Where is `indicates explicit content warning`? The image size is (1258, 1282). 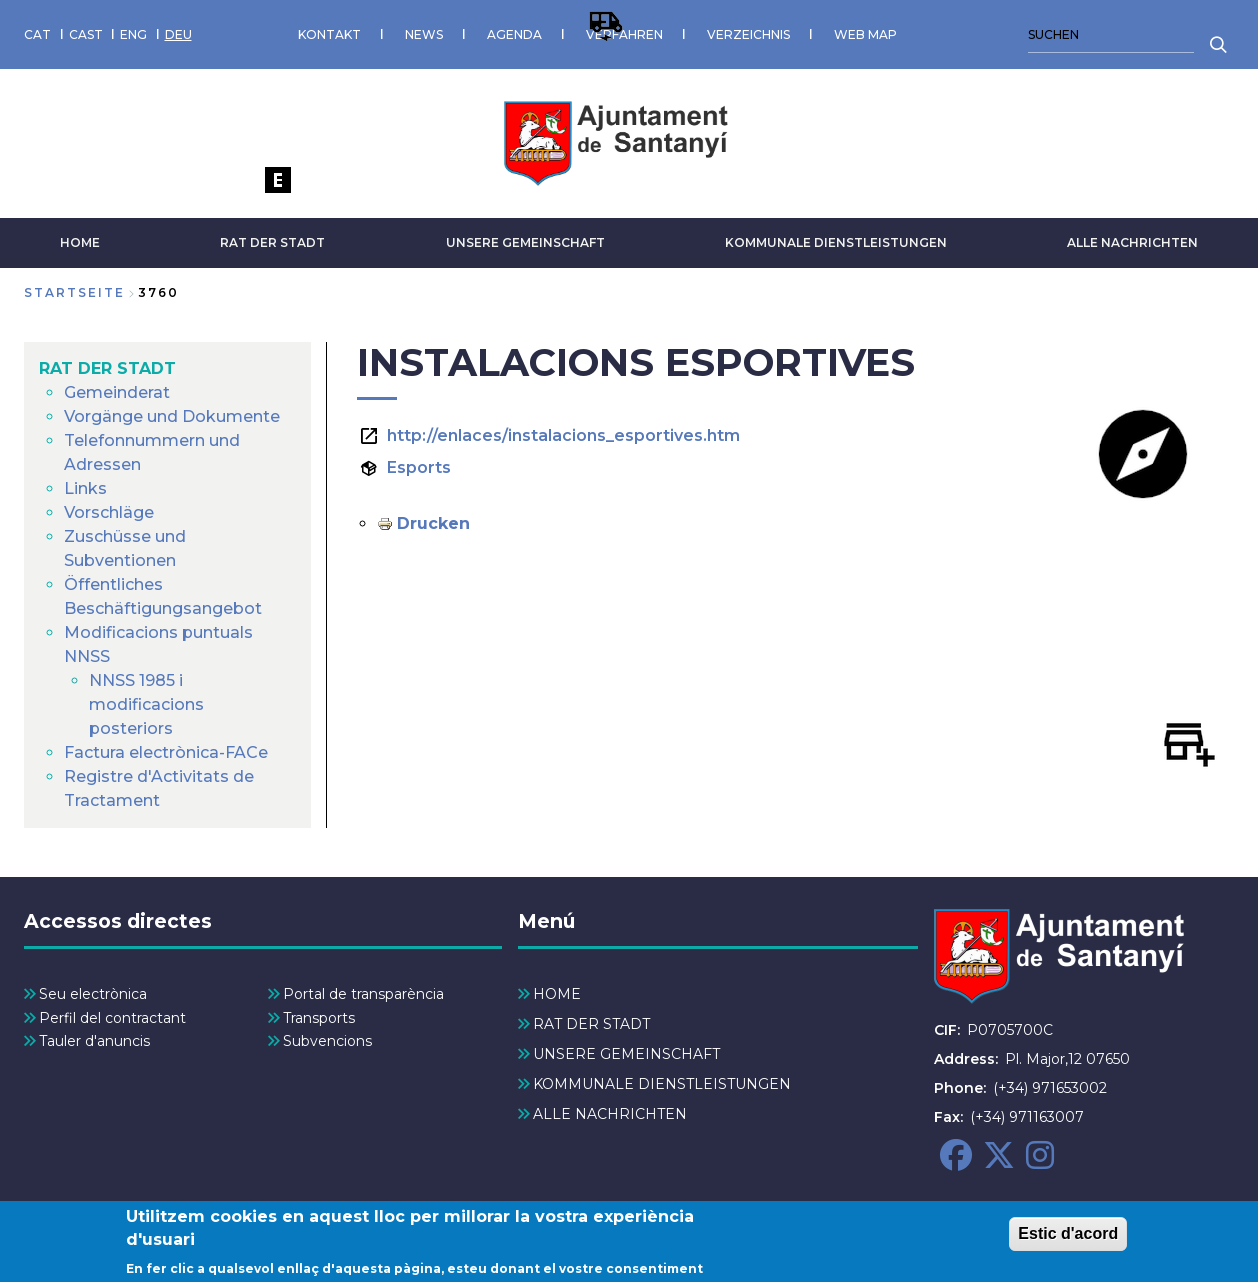 indicates explicit content warning is located at coordinates (278, 180).